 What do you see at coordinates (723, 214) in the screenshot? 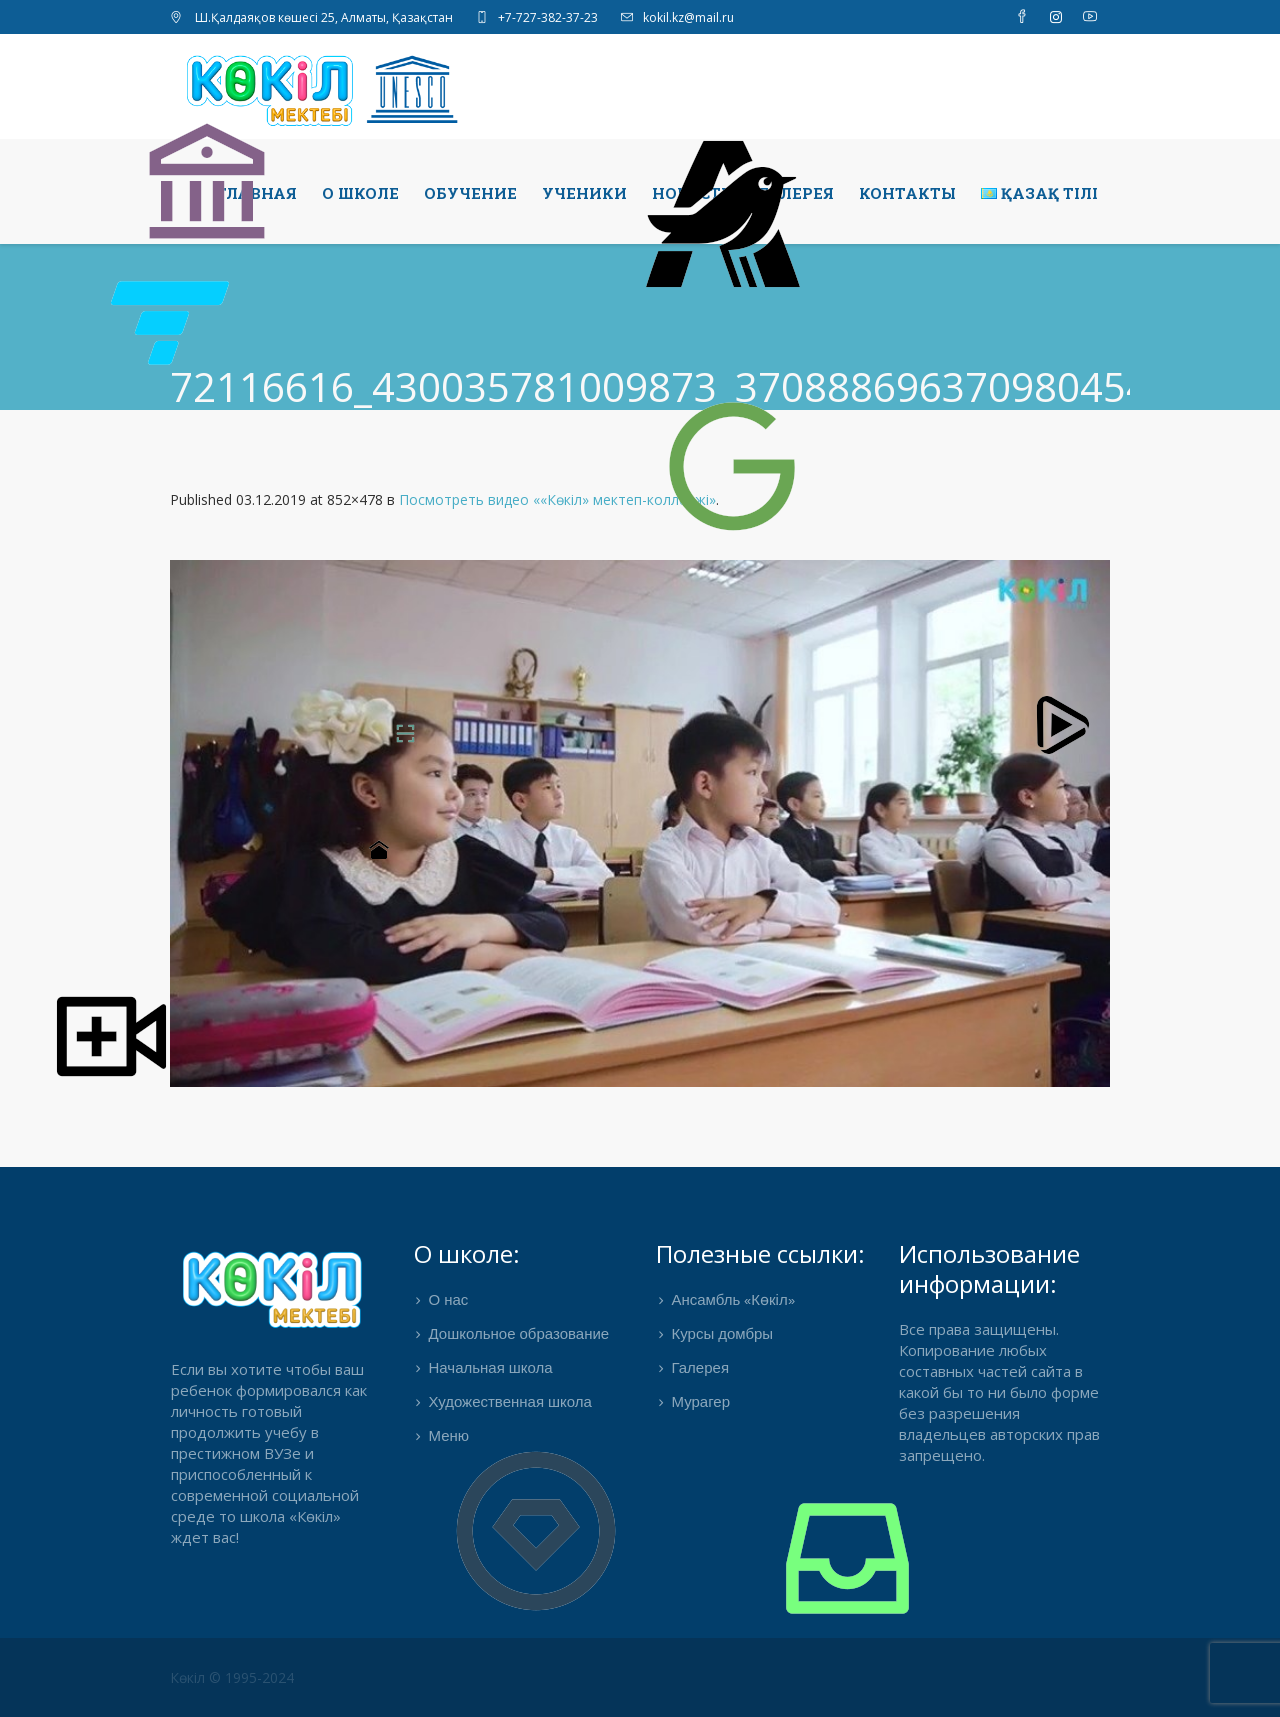
I see `Auchan retail store app or website` at bounding box center [723, 214].